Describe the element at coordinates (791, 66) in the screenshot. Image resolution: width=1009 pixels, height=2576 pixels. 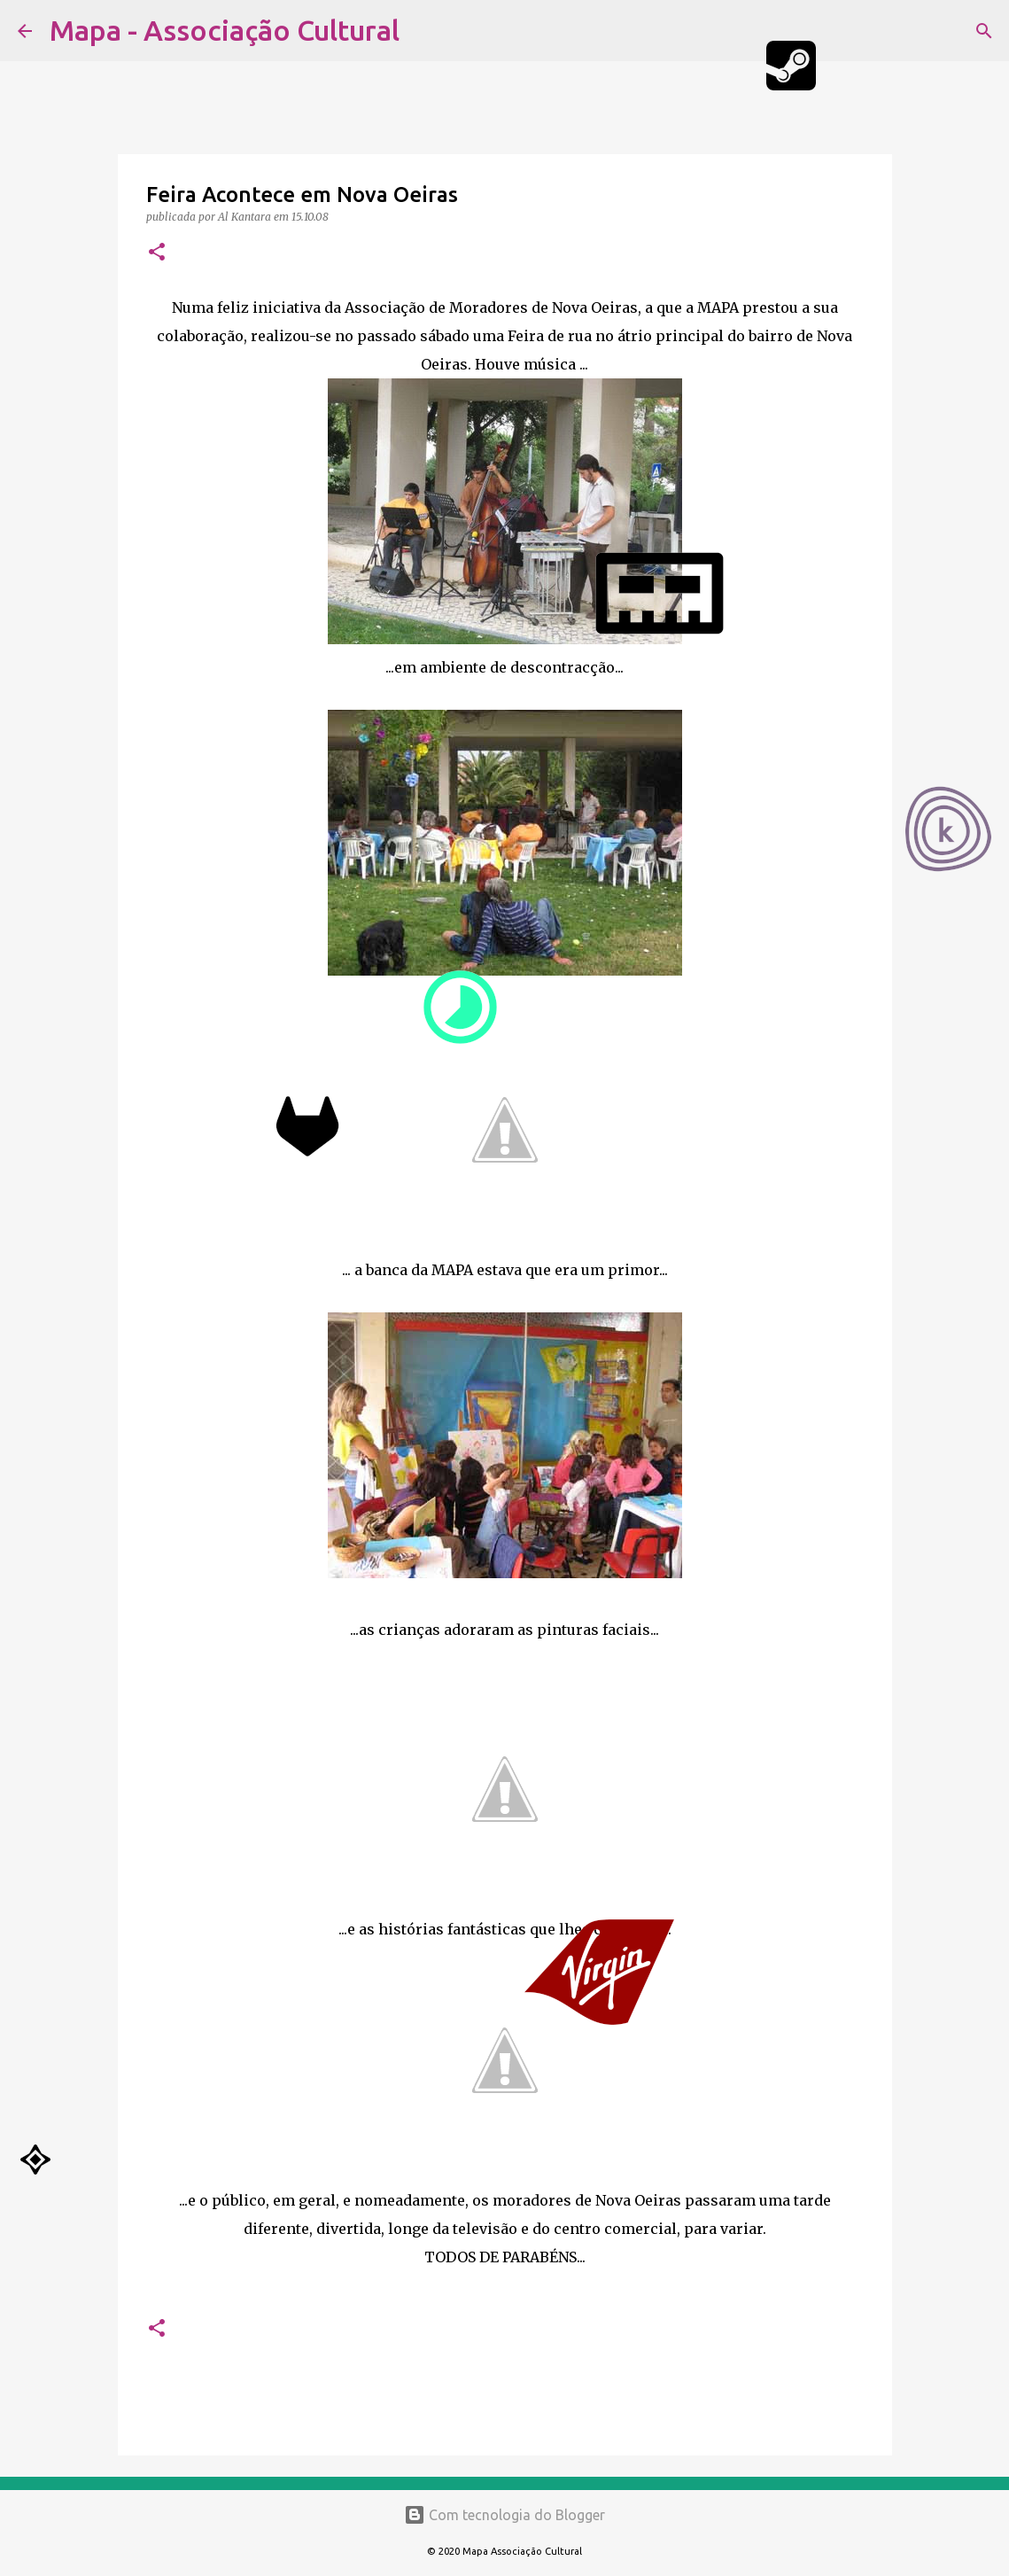
I see `open Steam application` at that location.